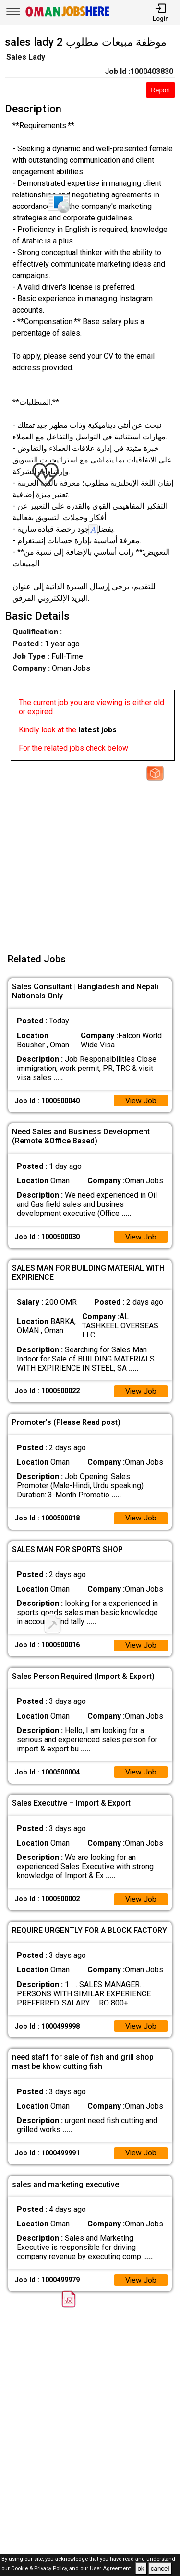  What do you see at coordinates (59, 202) in the screenshot?
I see `open program installation disc` at bounding box center [59, 202].